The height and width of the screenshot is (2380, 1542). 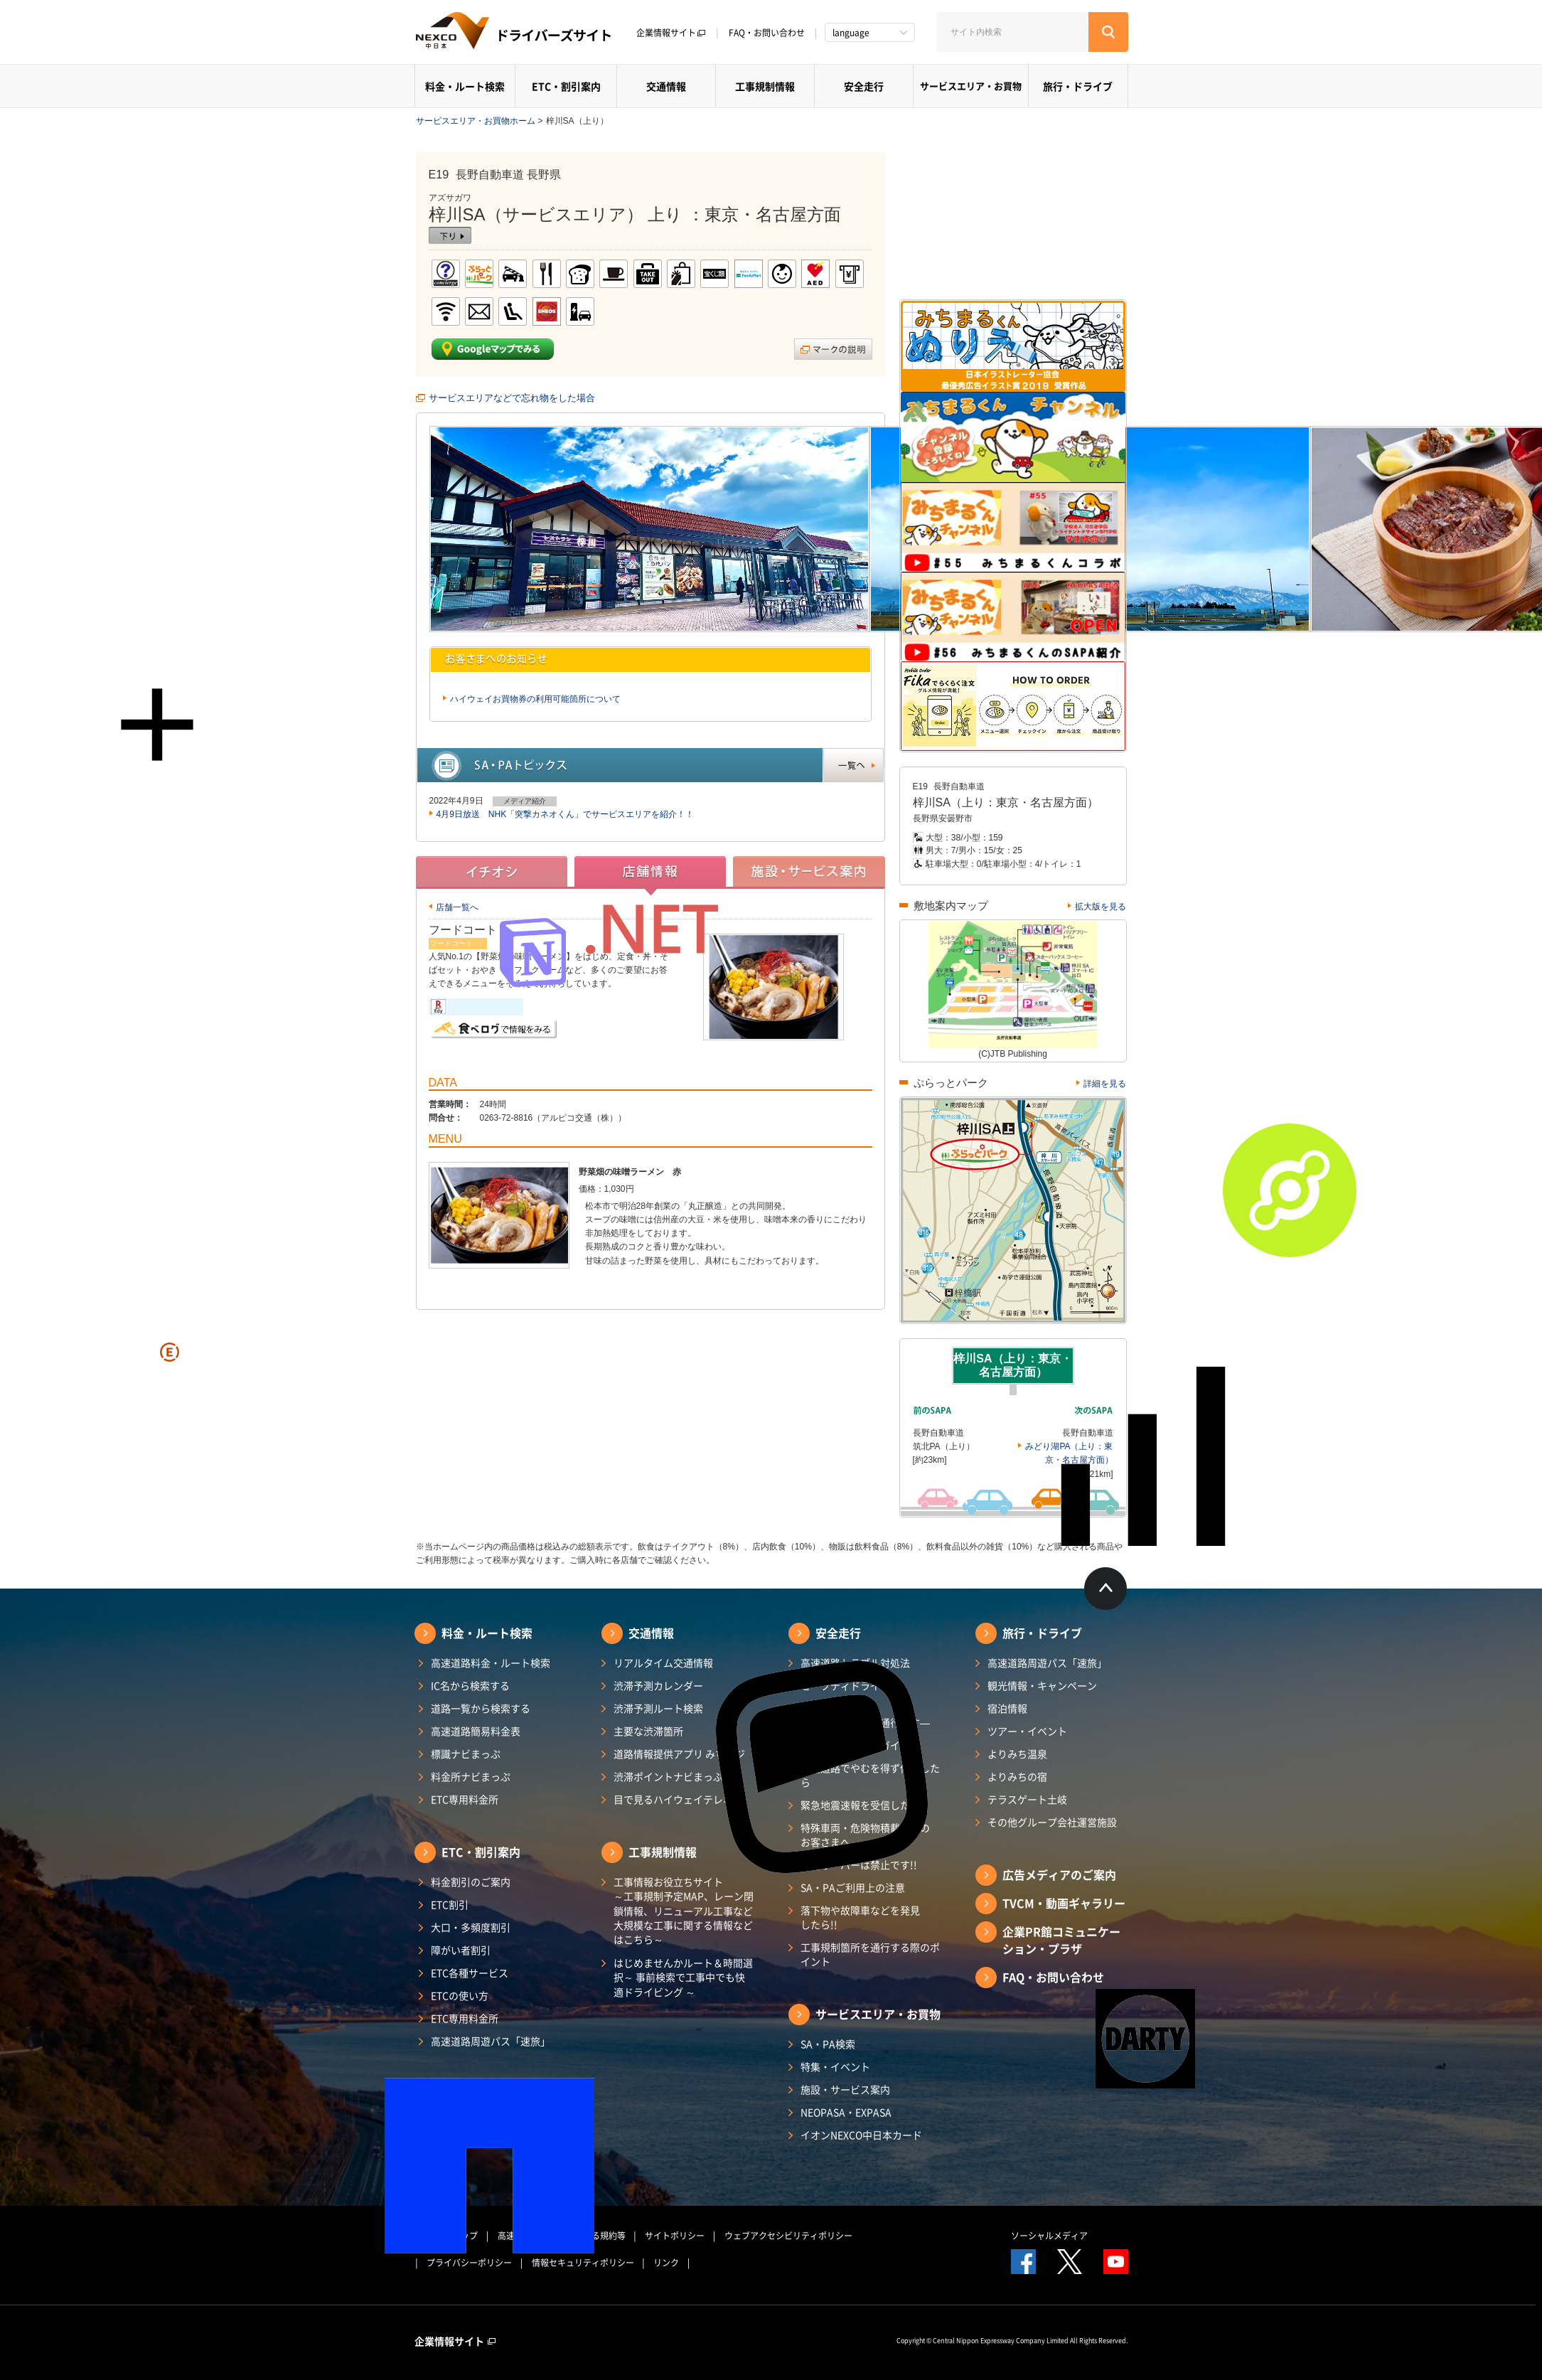 What do you see at coordinates (489, 2165) in the screenshot?
I see `NetApp company logo` at bounding box center [489, 2165].